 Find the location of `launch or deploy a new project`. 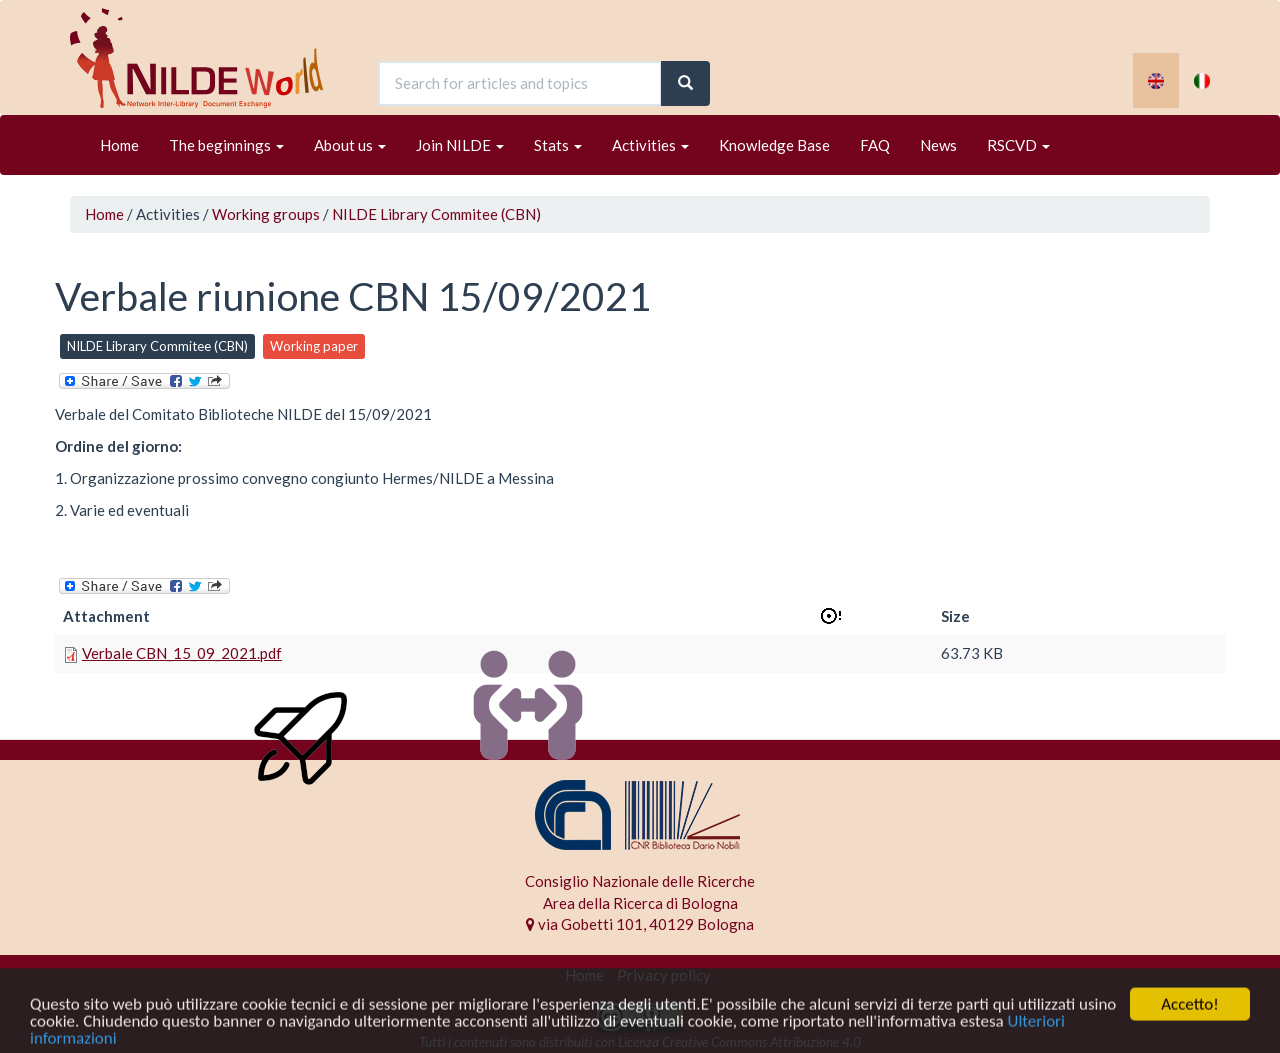

launch or deploy a new project is located at coordinates (302, 736).